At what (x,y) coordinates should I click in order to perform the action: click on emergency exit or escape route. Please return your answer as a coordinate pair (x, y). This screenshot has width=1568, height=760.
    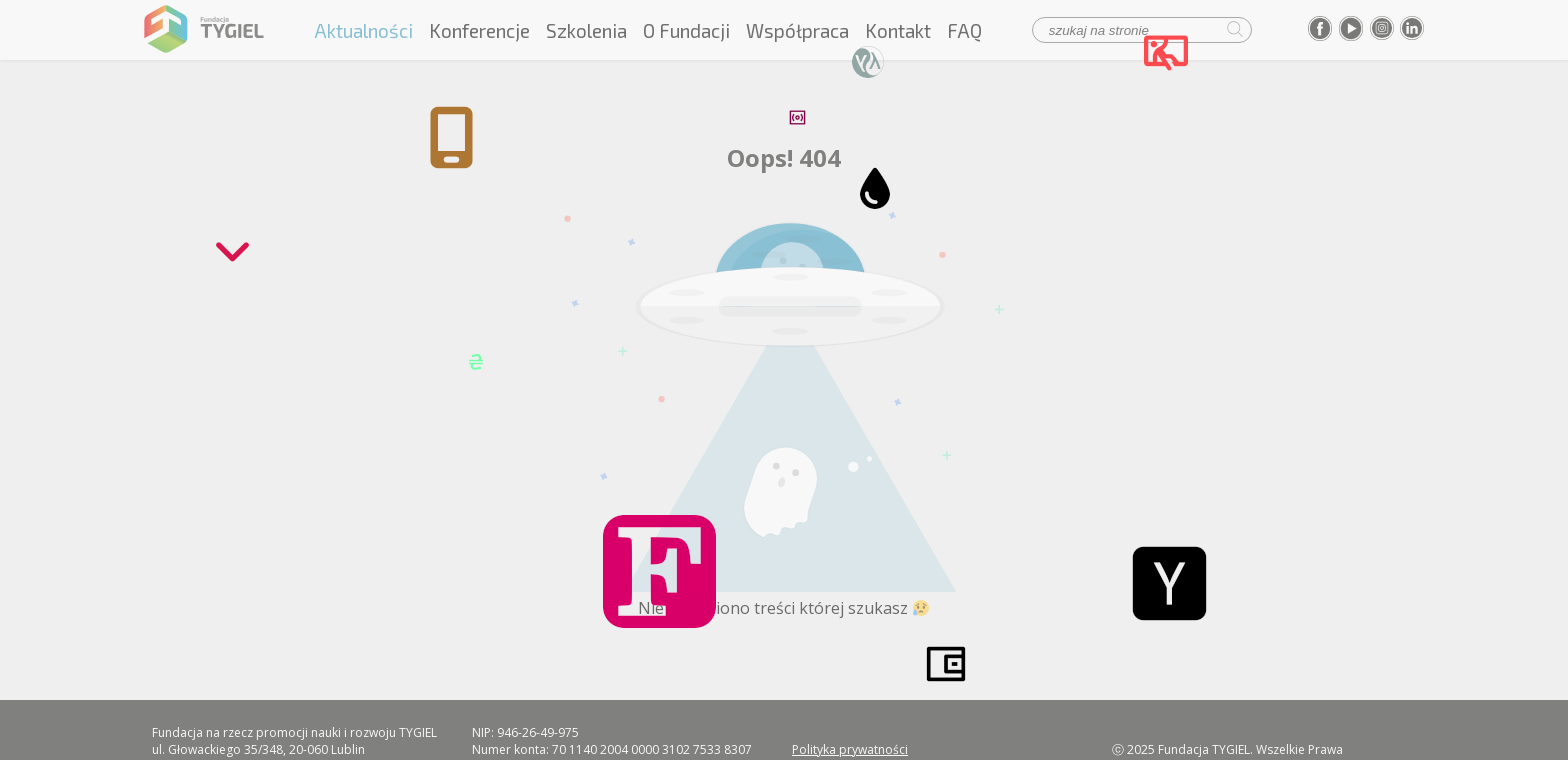
    Looking at the image, I should click on (1166, 53).